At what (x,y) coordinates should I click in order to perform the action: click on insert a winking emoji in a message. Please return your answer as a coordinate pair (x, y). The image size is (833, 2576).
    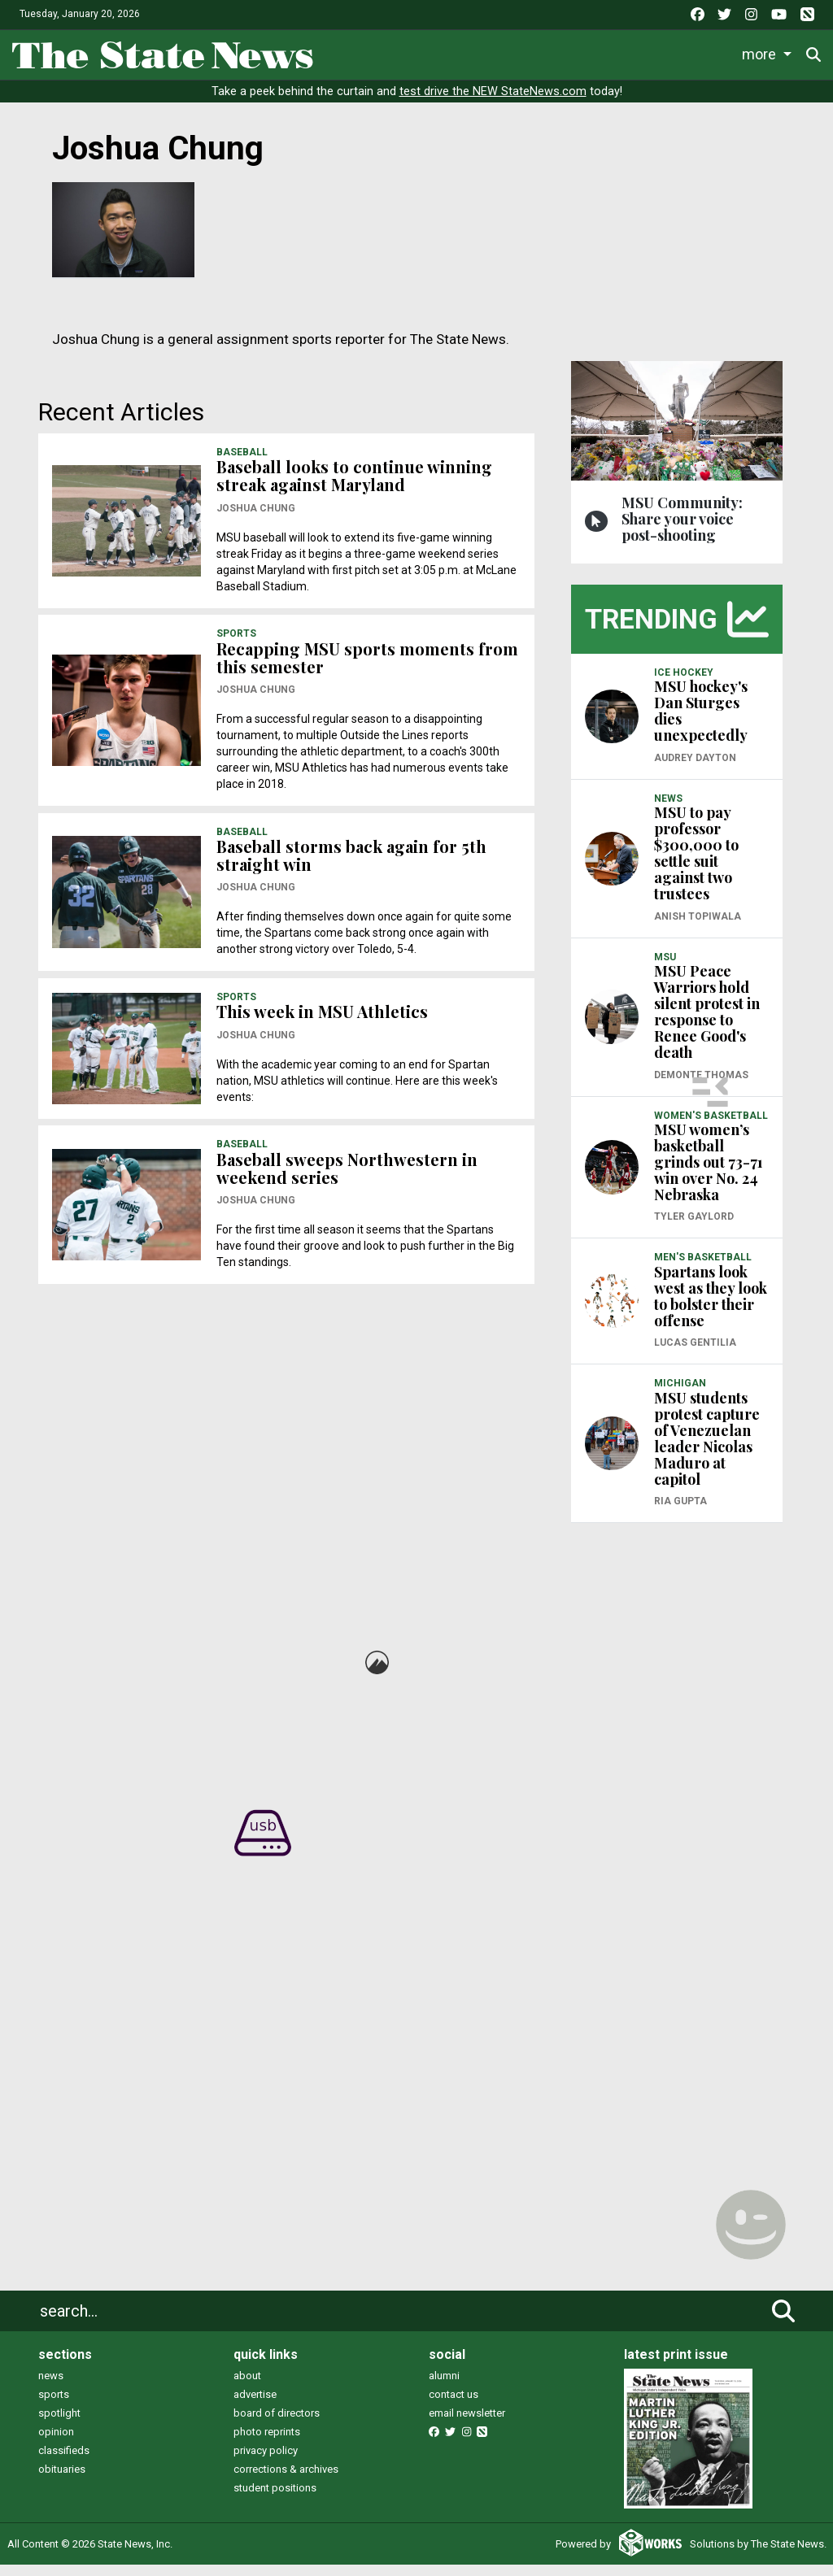
    Looking at the image, I should click on (751, 2225).